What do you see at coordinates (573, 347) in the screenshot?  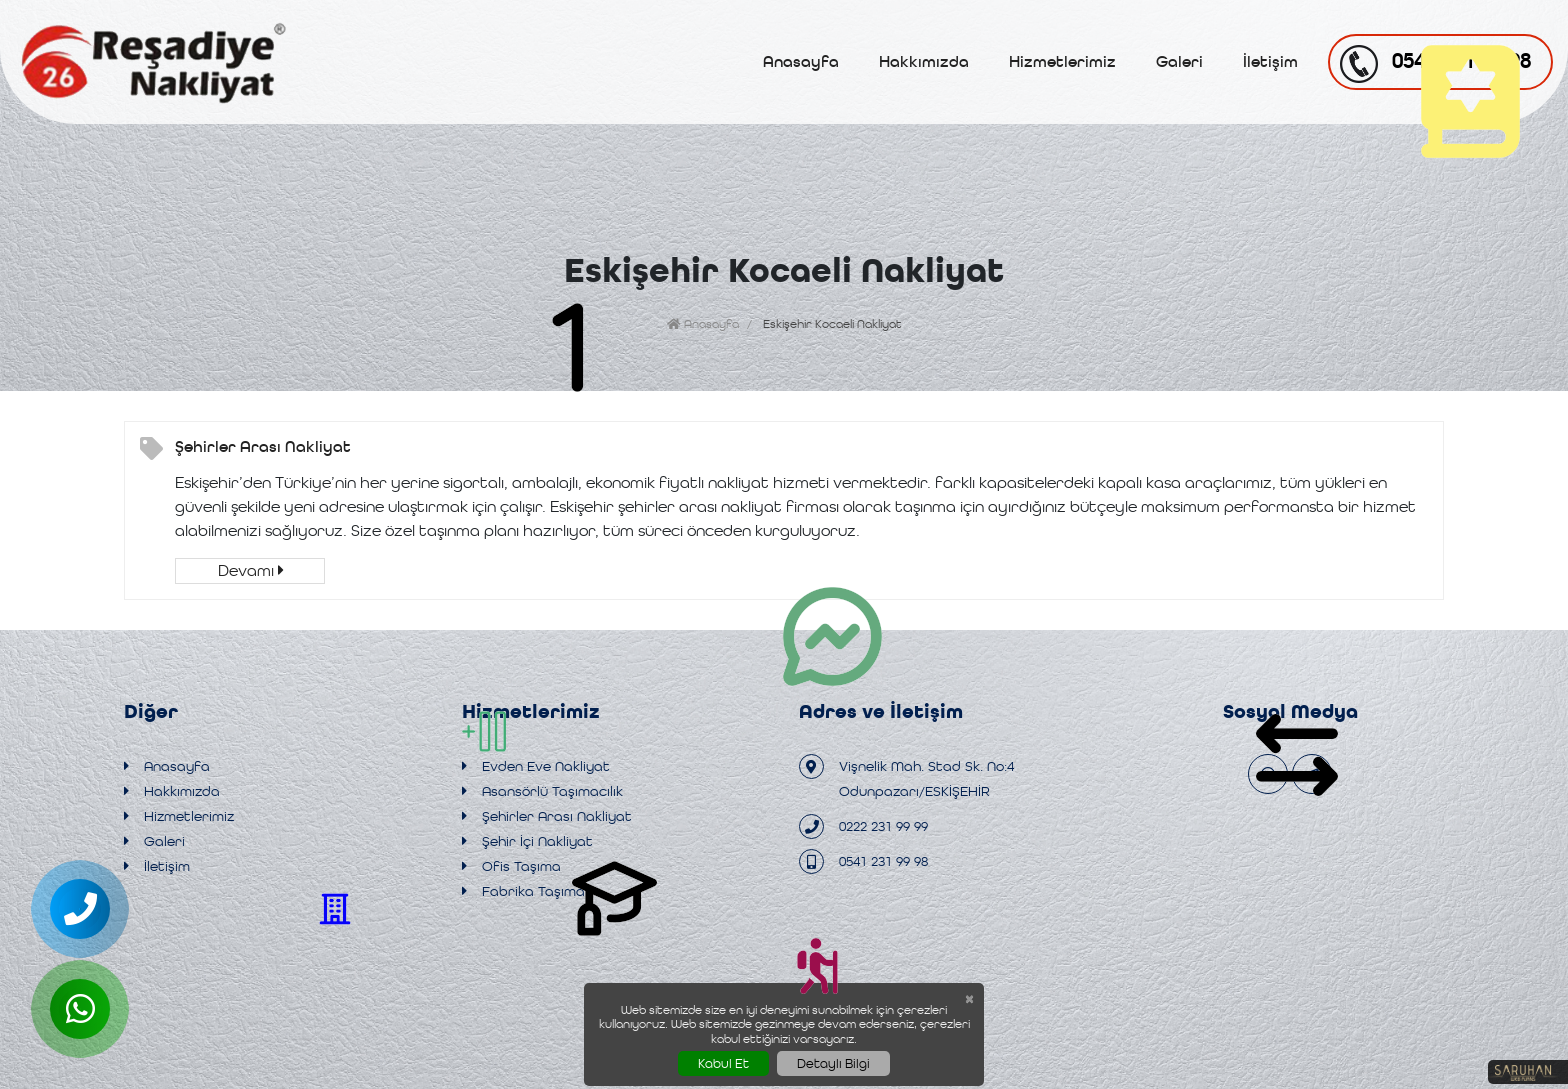 I see `indicates first place or top ranking` at bounding box center [573, 347].